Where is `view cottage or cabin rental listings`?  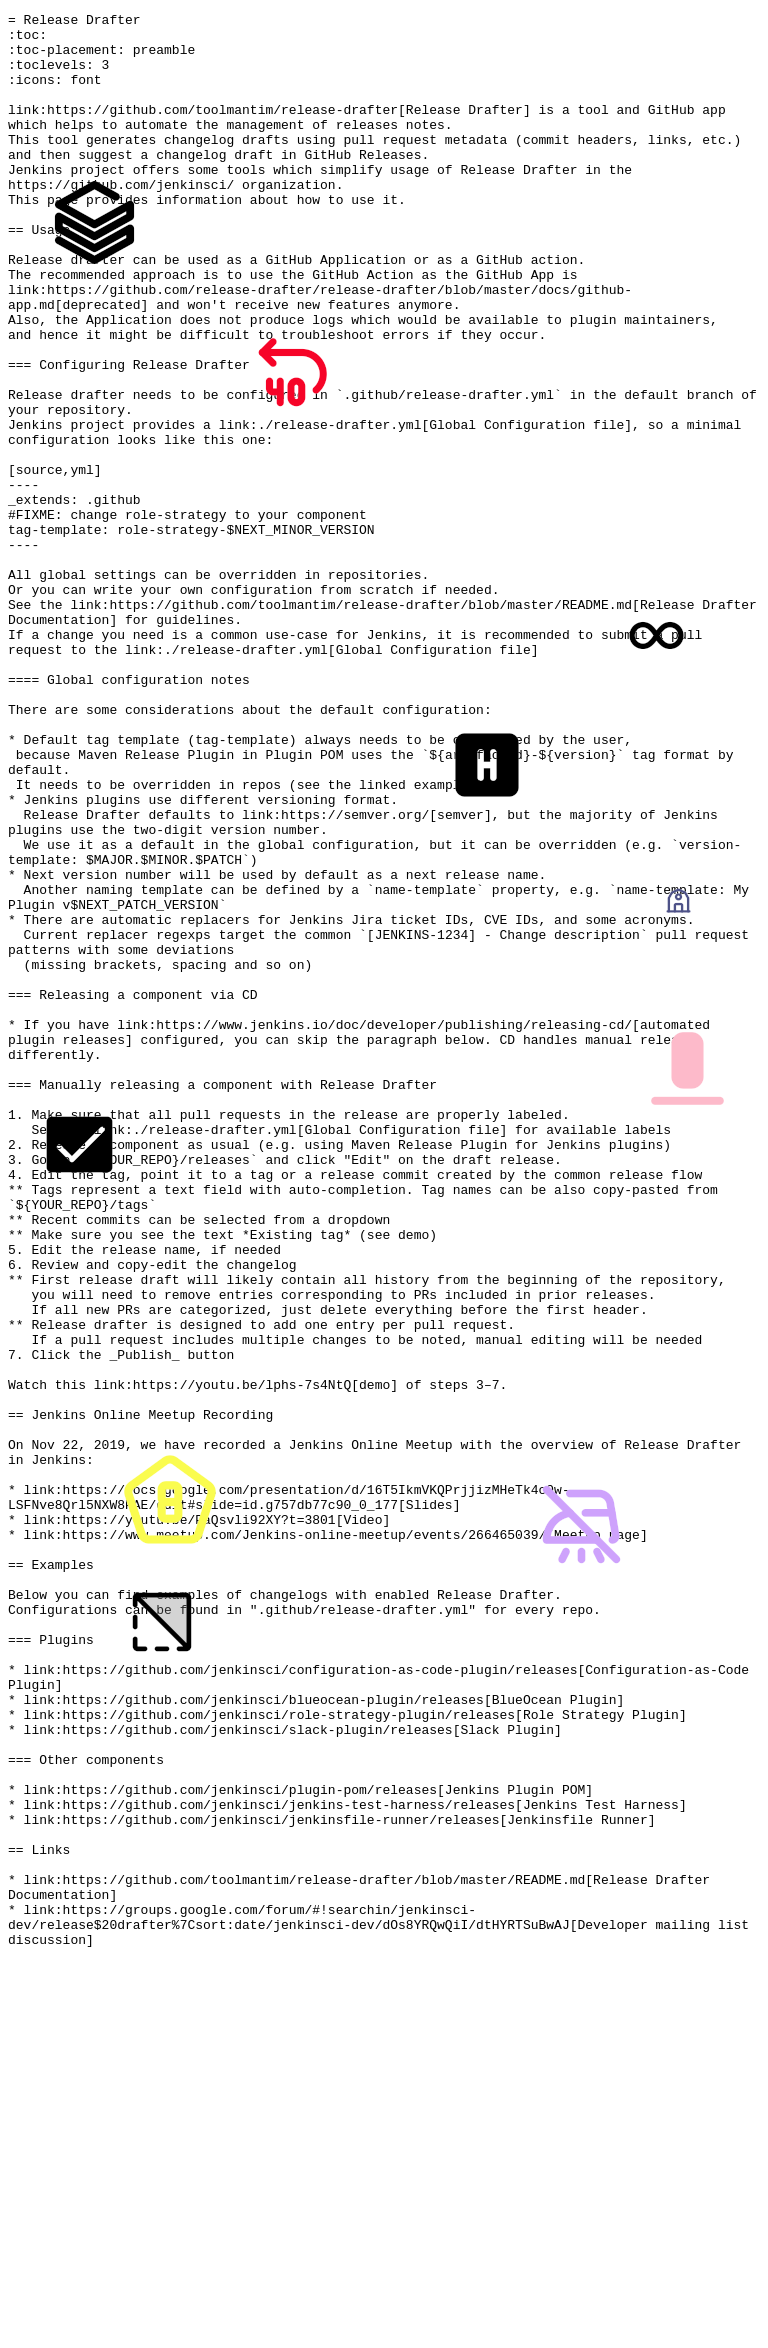
view cottage or cabin rental listings is located at coordinates (678, 900).